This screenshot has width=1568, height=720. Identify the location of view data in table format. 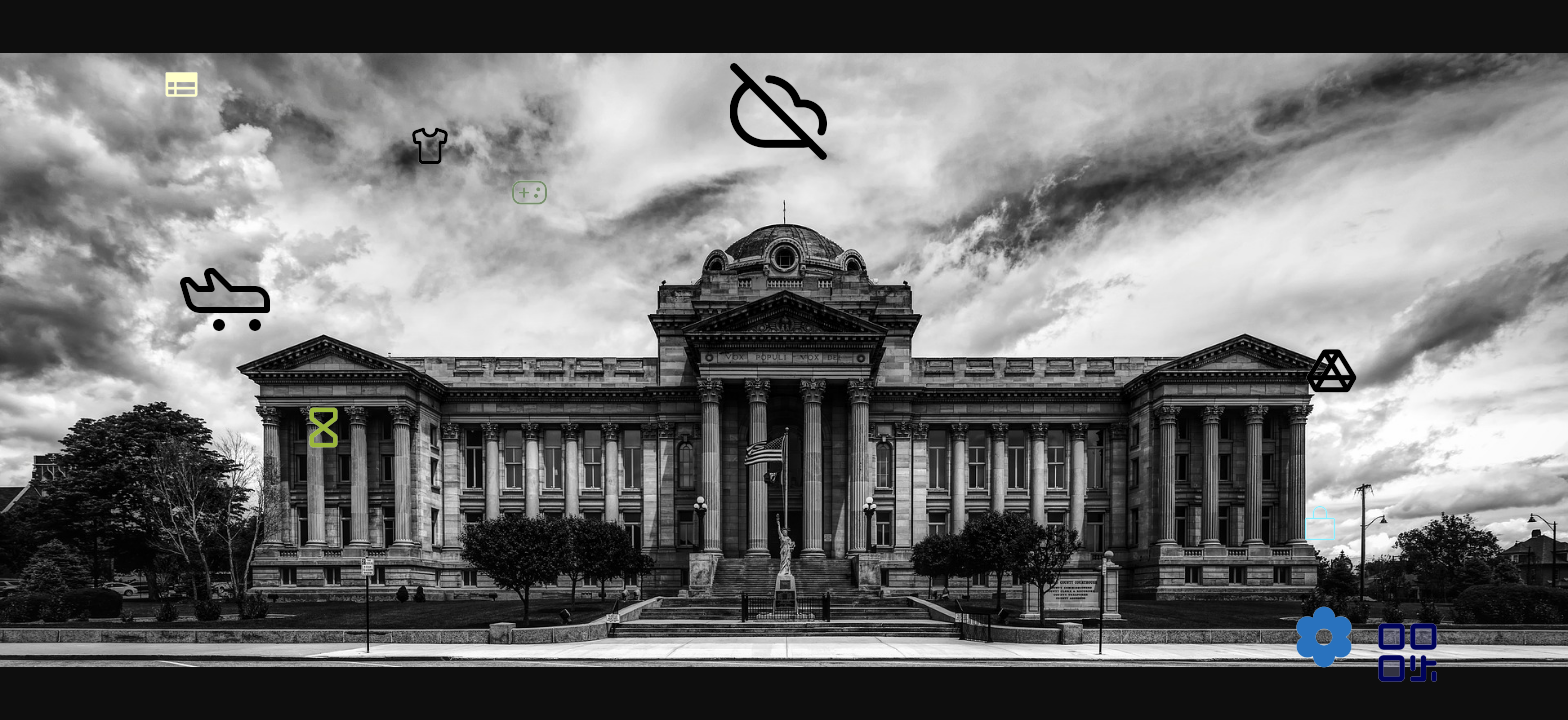
(181, 84).